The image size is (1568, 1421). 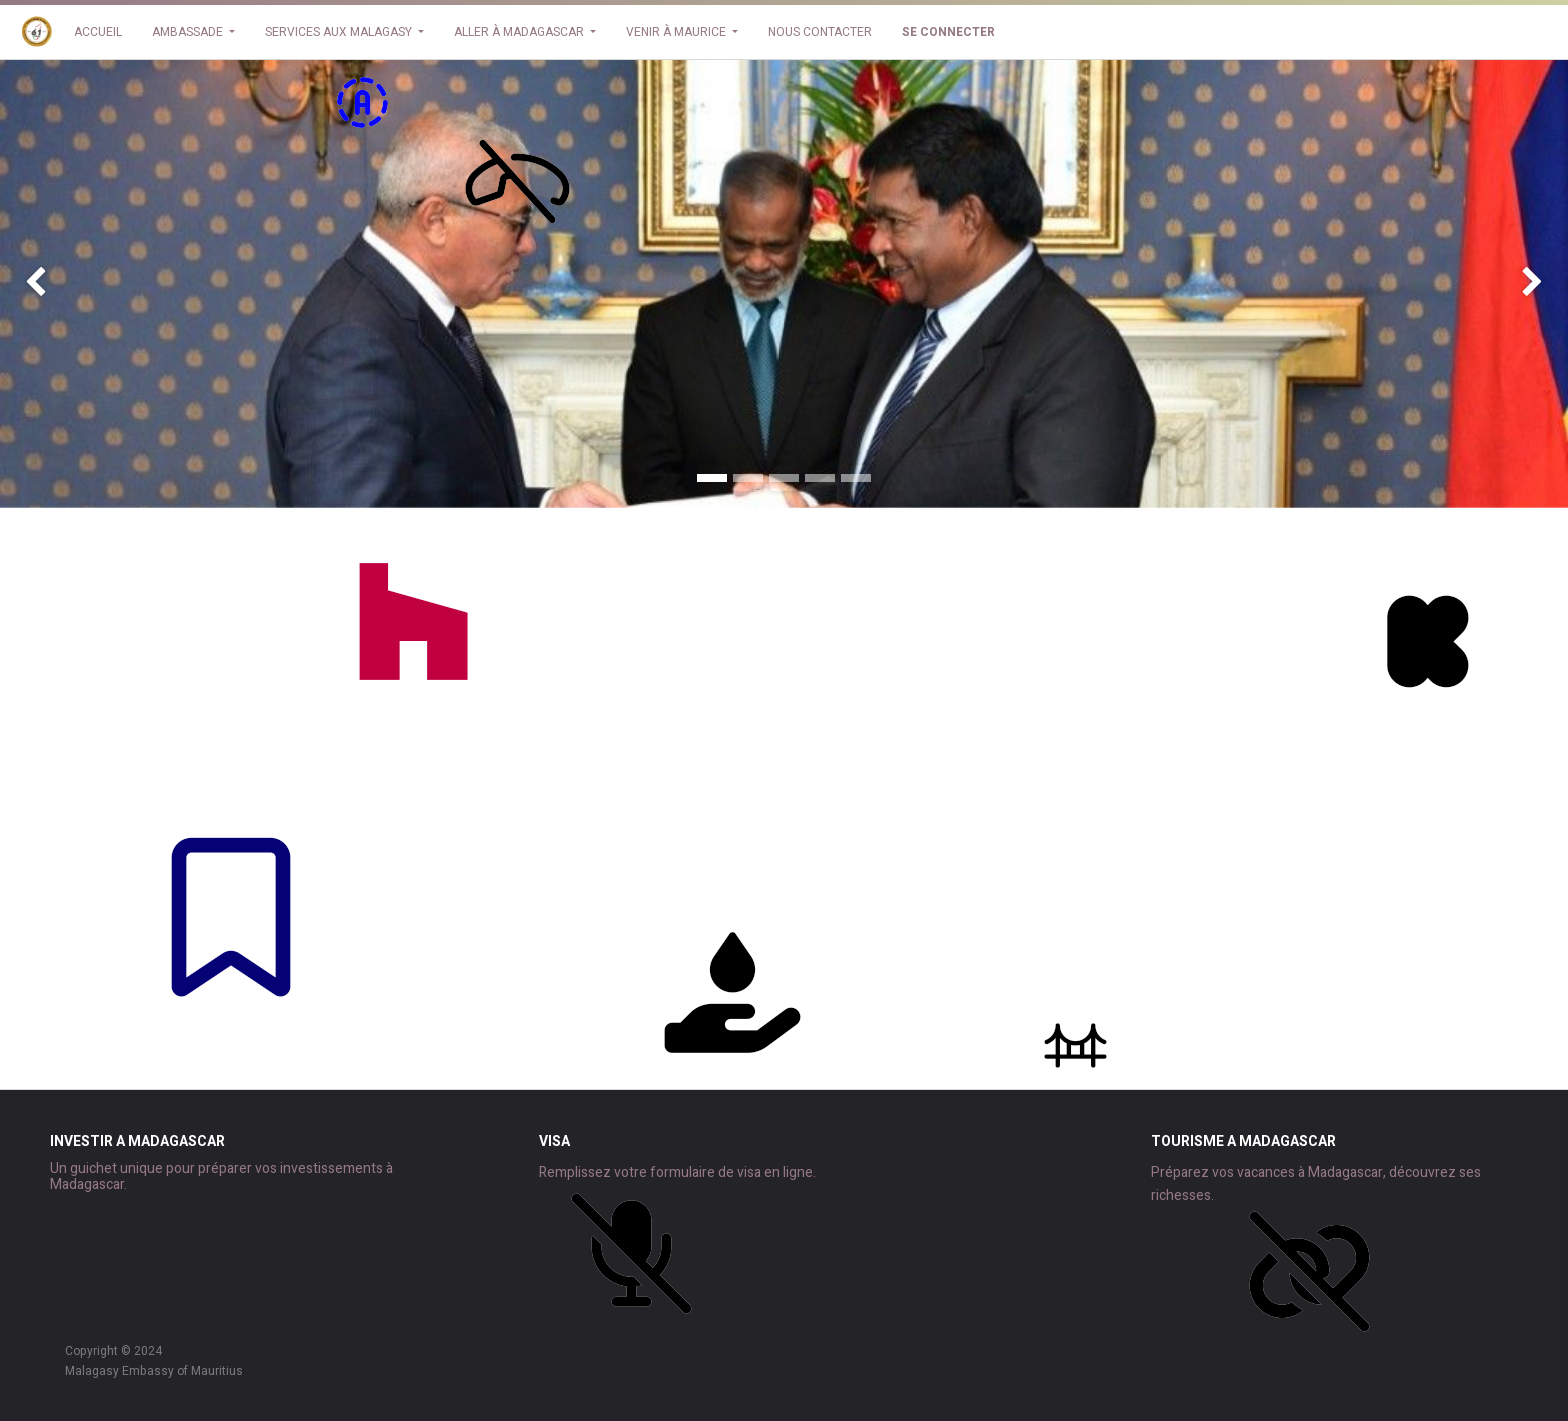 What do you see at coordinates (517, 181) in the screenshot?
I see `end or decline a phone call` at bounding box center [517, 181].